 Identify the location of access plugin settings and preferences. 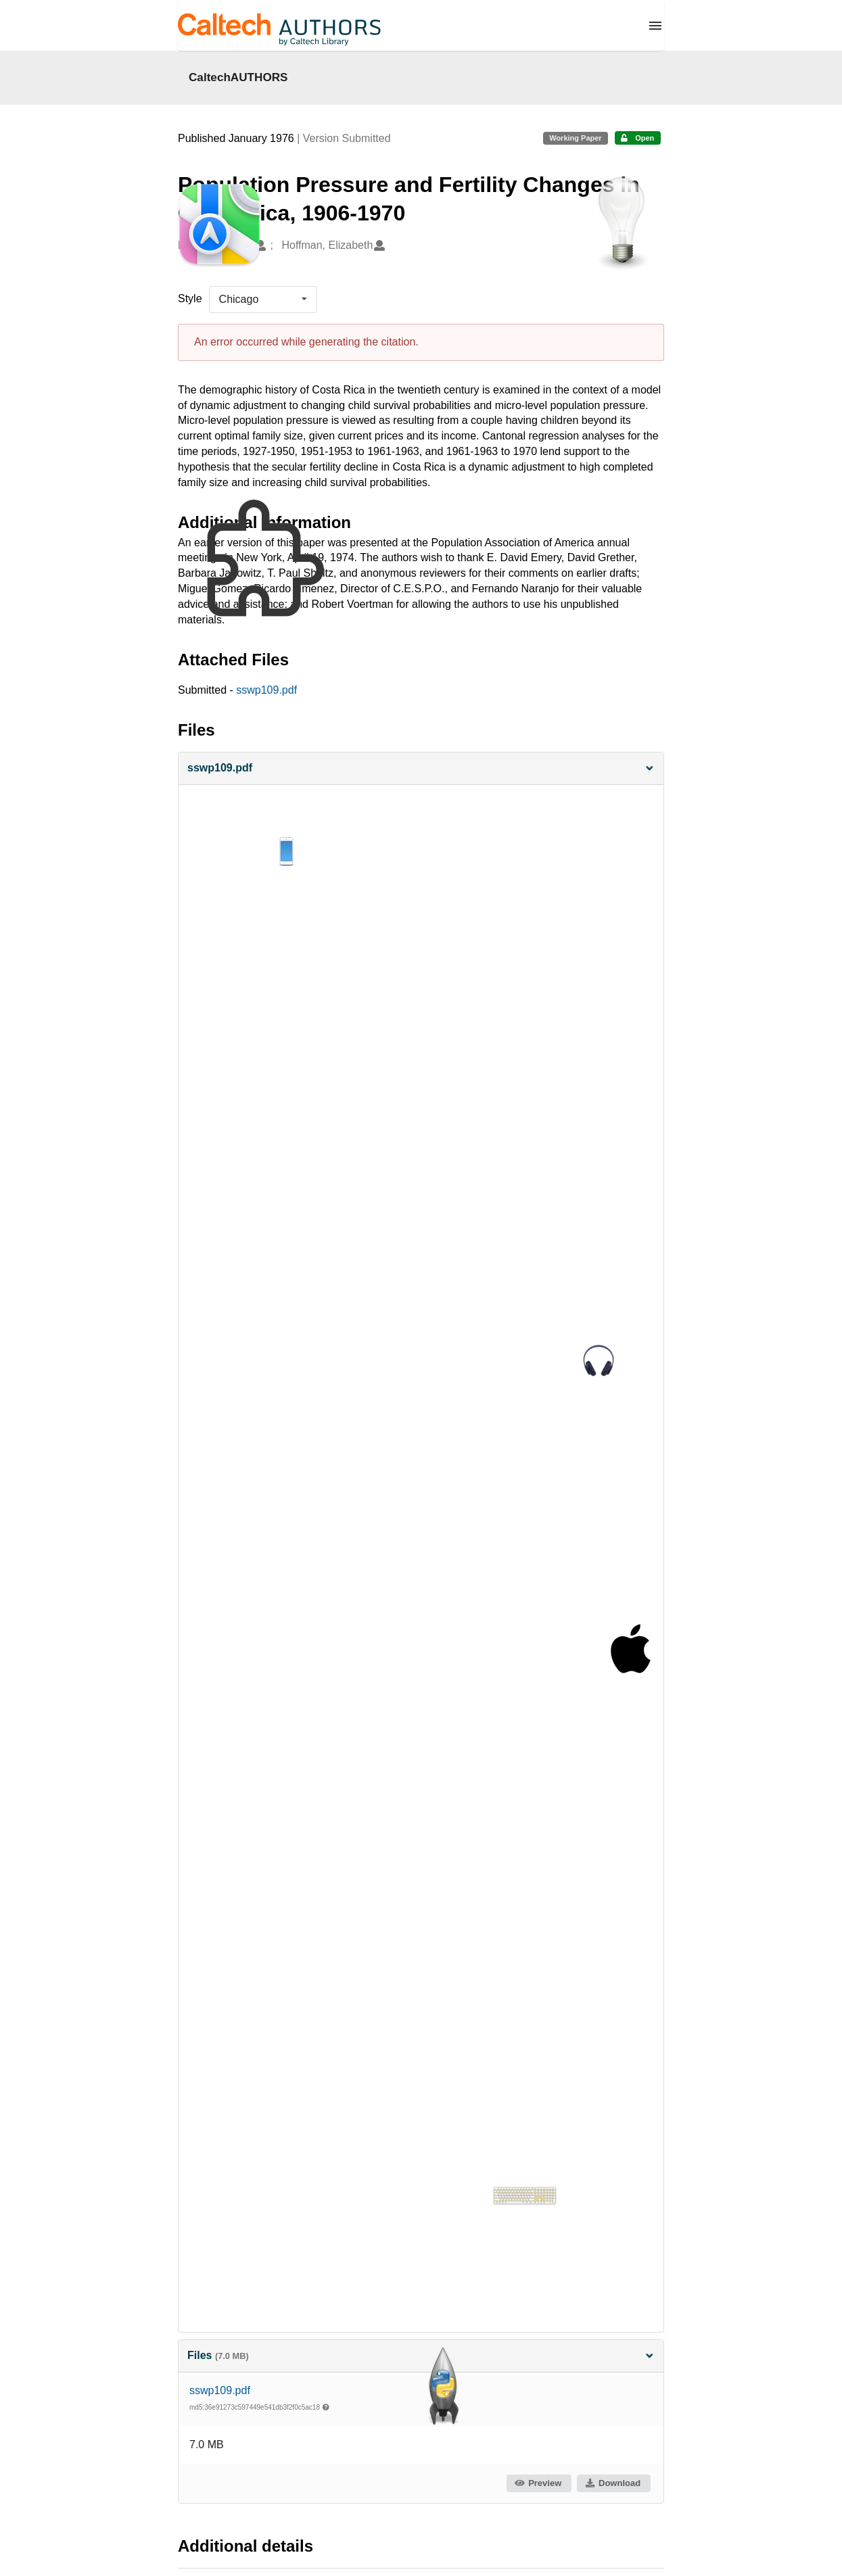
(262, 562).